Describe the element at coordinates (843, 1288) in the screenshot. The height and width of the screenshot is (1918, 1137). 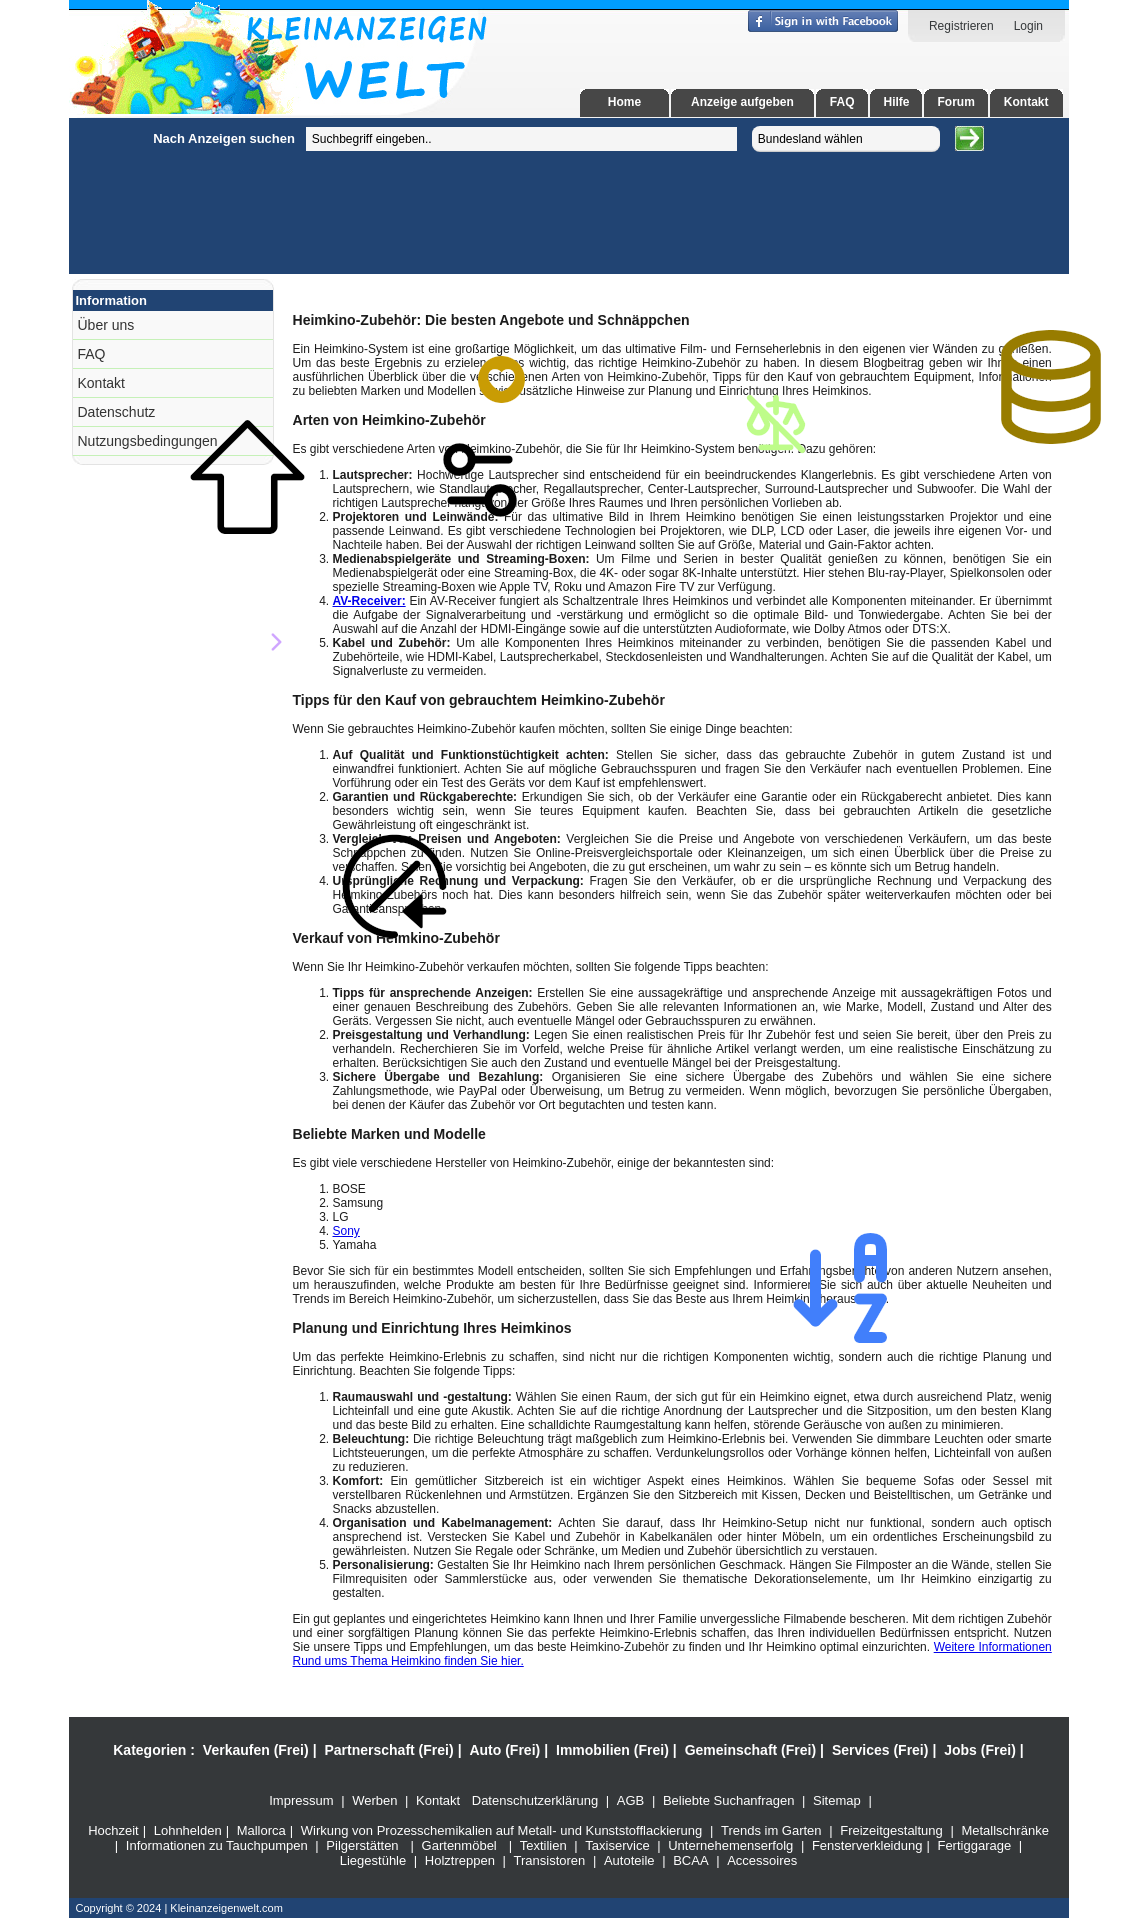
I see `sort items alphabetically A to Z` at that location.